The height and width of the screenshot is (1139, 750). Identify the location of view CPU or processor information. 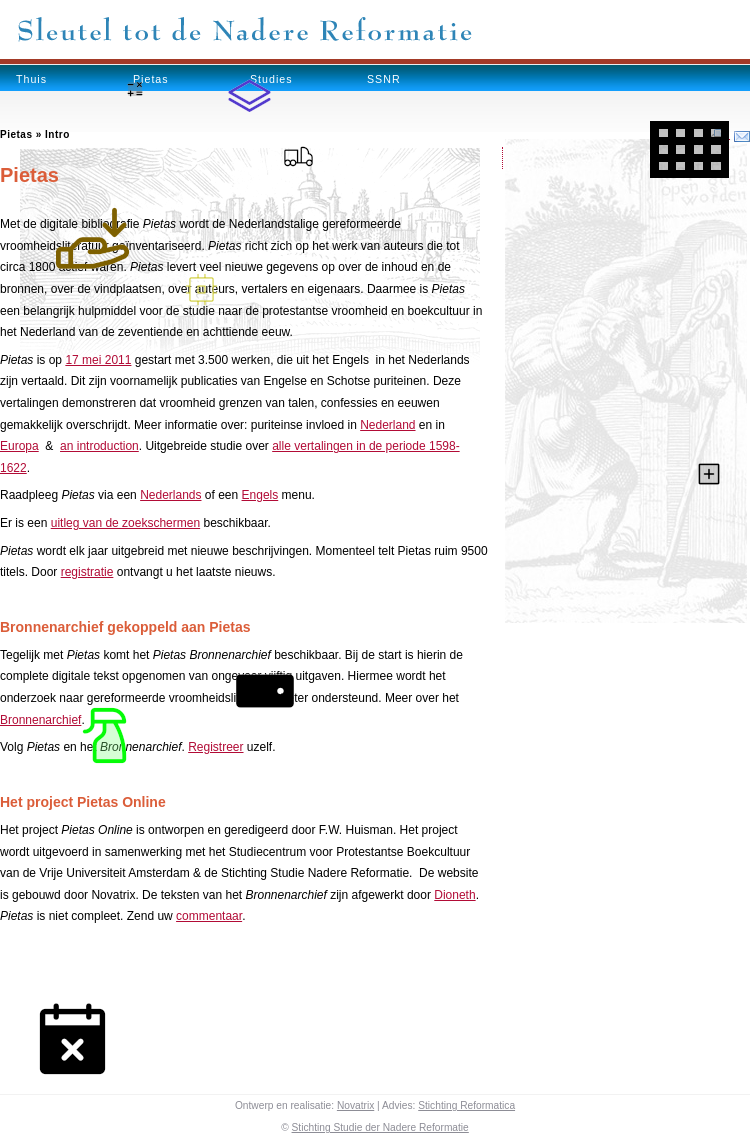
(201, 289).